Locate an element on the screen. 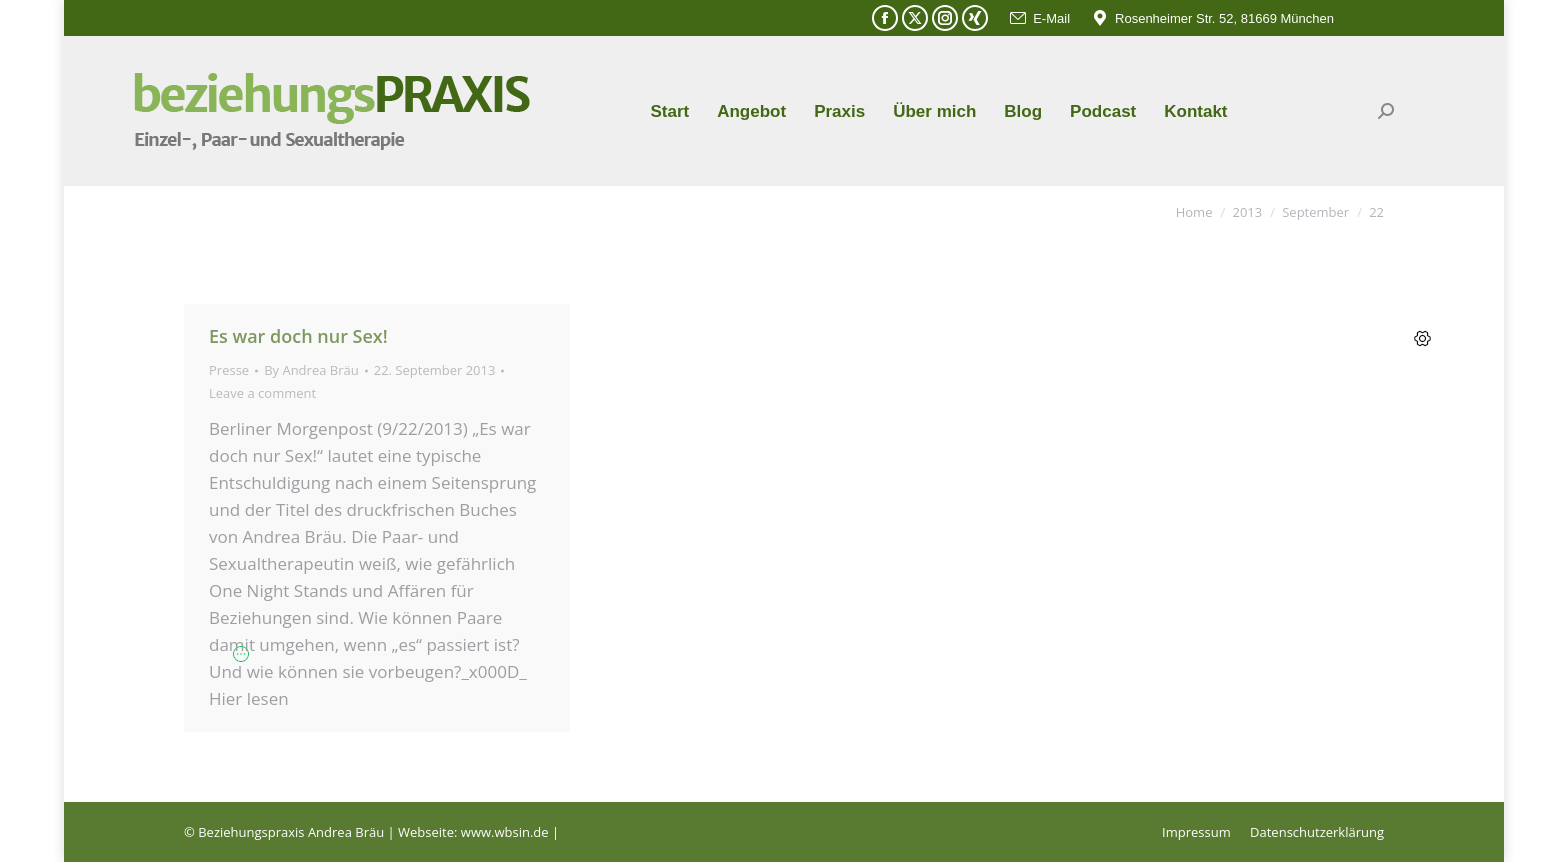  access settings or preferences is located at coordinates (1422, 338).